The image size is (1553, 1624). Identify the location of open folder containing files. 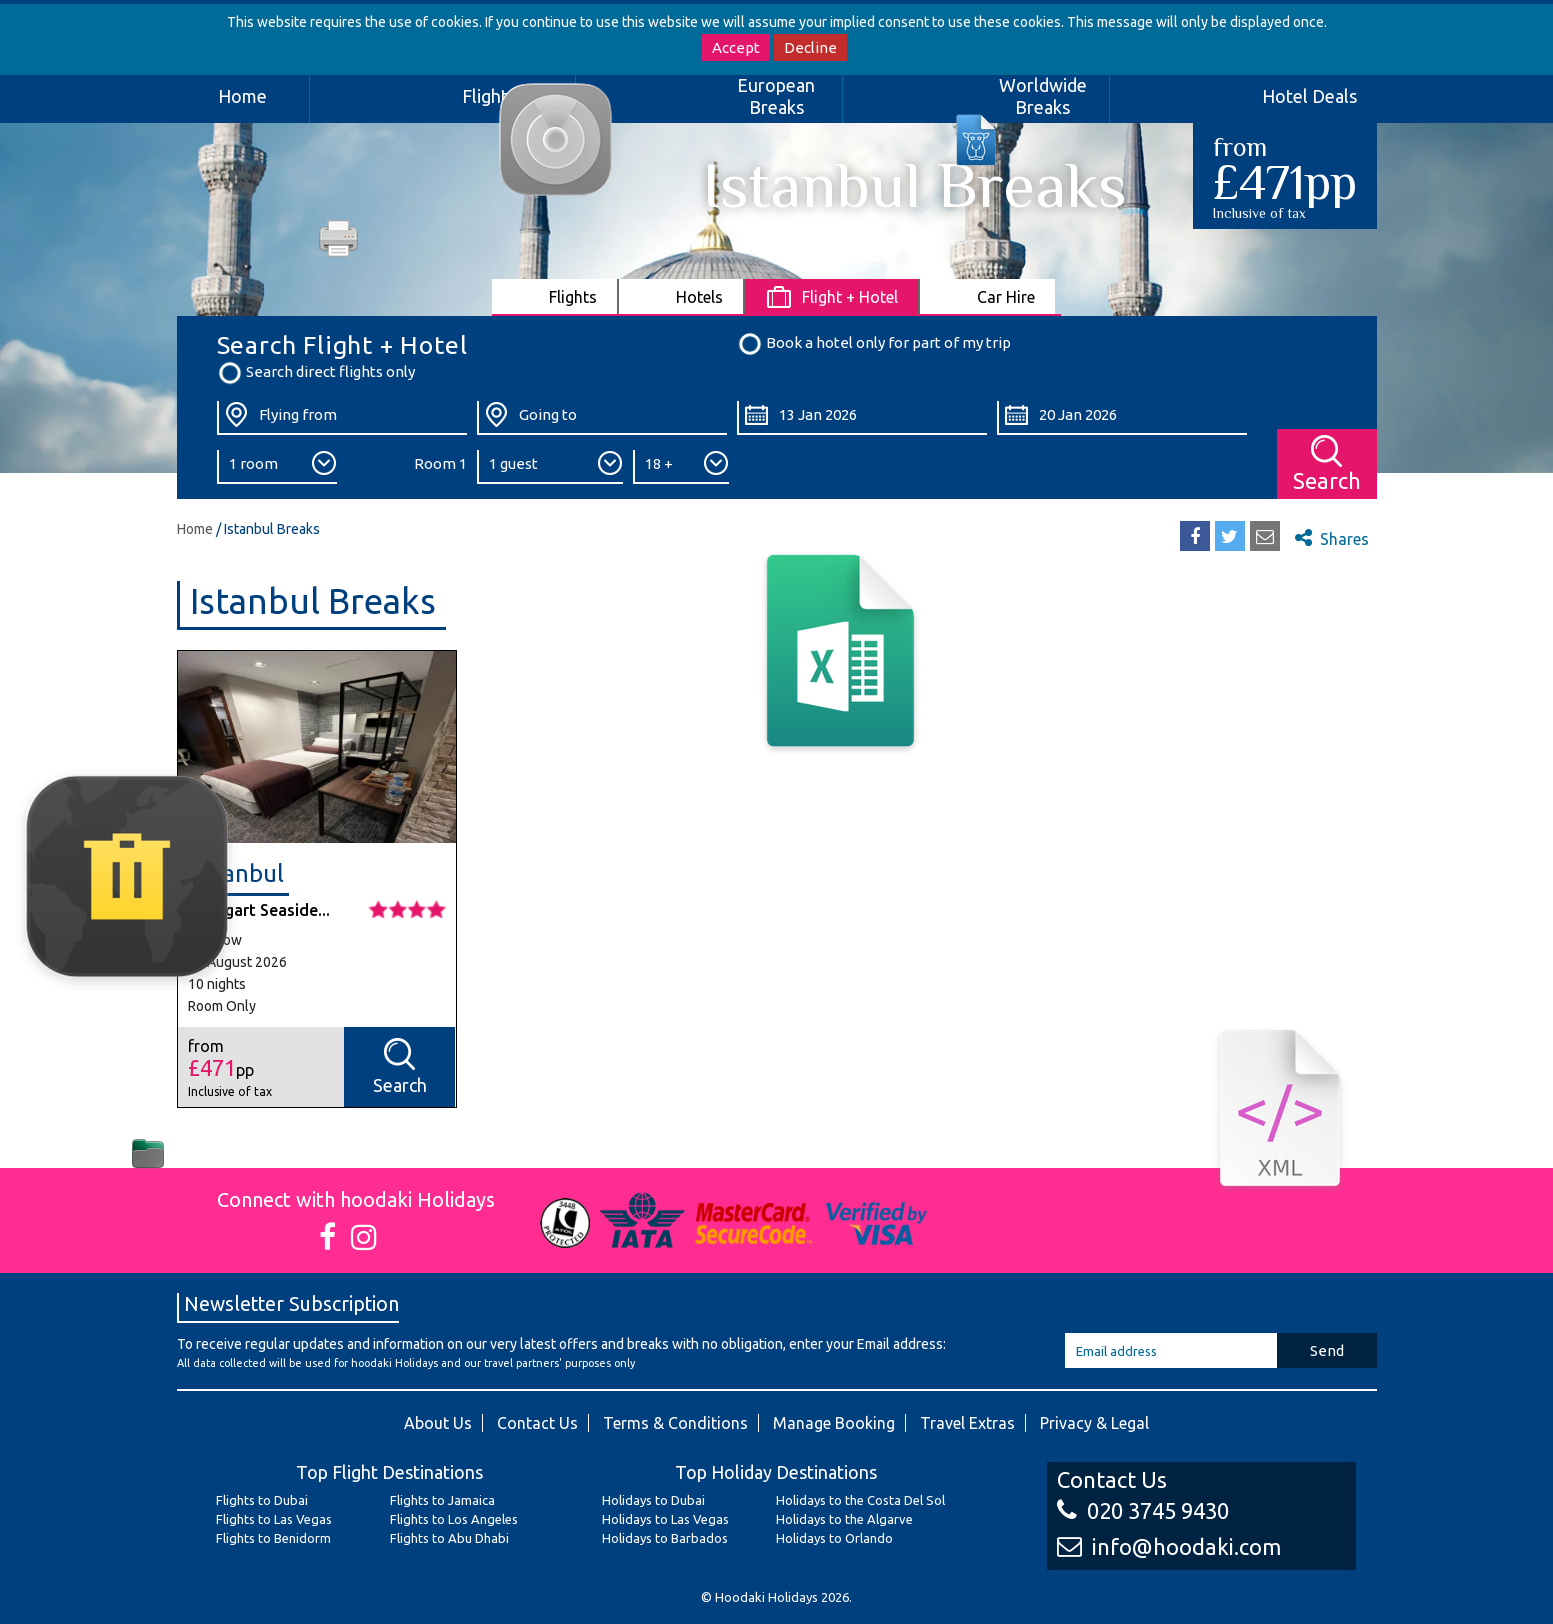
(148, 1153).